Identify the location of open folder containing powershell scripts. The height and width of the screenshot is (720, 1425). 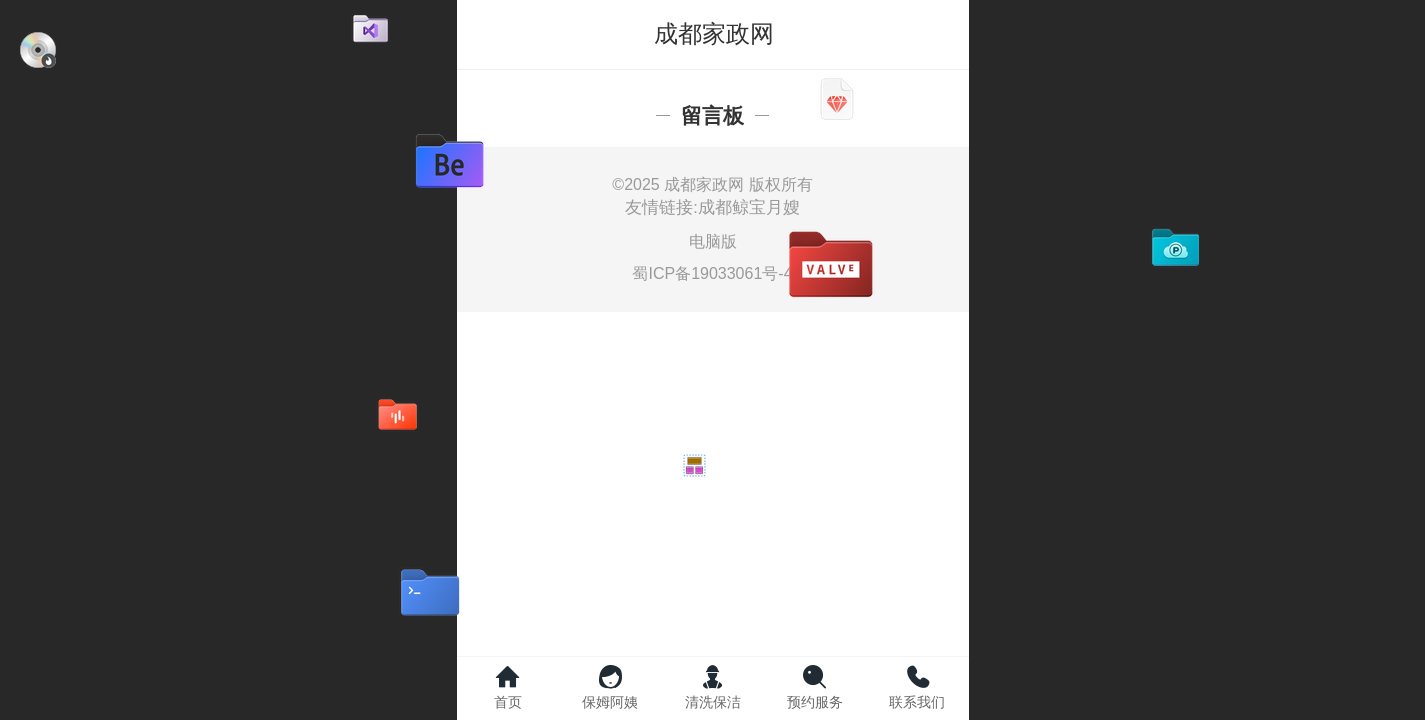
(430, 594).